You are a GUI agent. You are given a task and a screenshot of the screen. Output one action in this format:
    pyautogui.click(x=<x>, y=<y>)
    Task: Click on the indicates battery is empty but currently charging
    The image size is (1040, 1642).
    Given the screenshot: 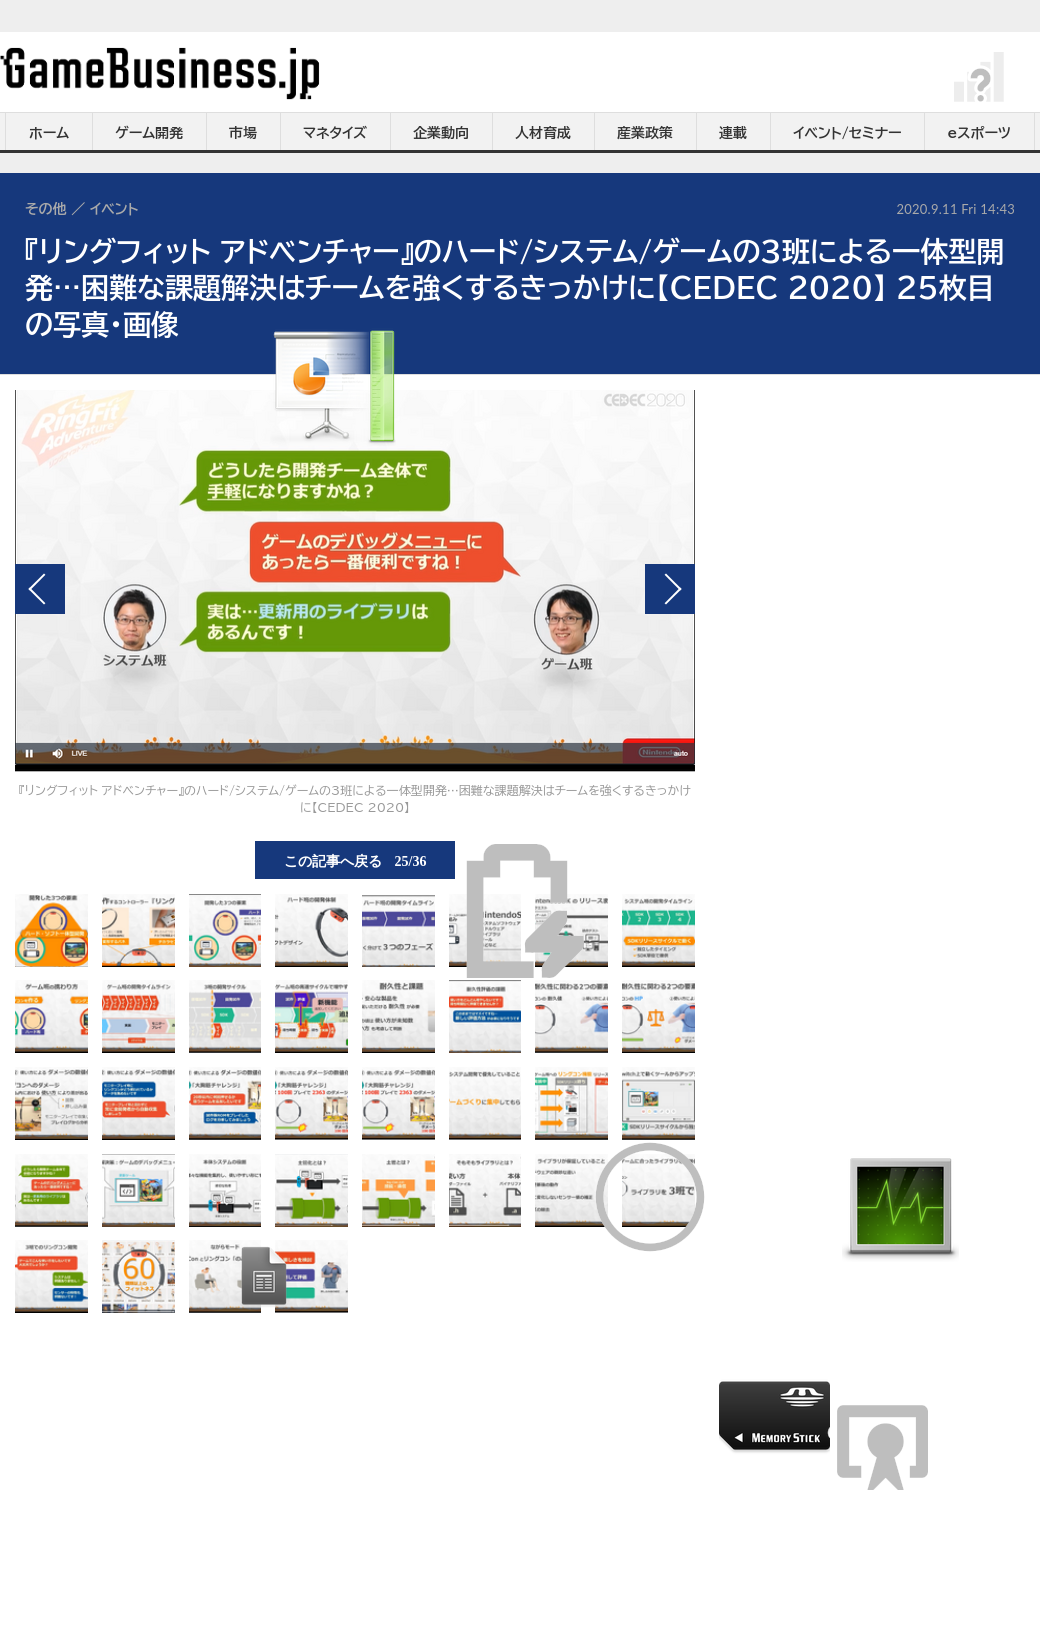 What is the action you would take?
    pyautogui.click(x=517, y=911)
    